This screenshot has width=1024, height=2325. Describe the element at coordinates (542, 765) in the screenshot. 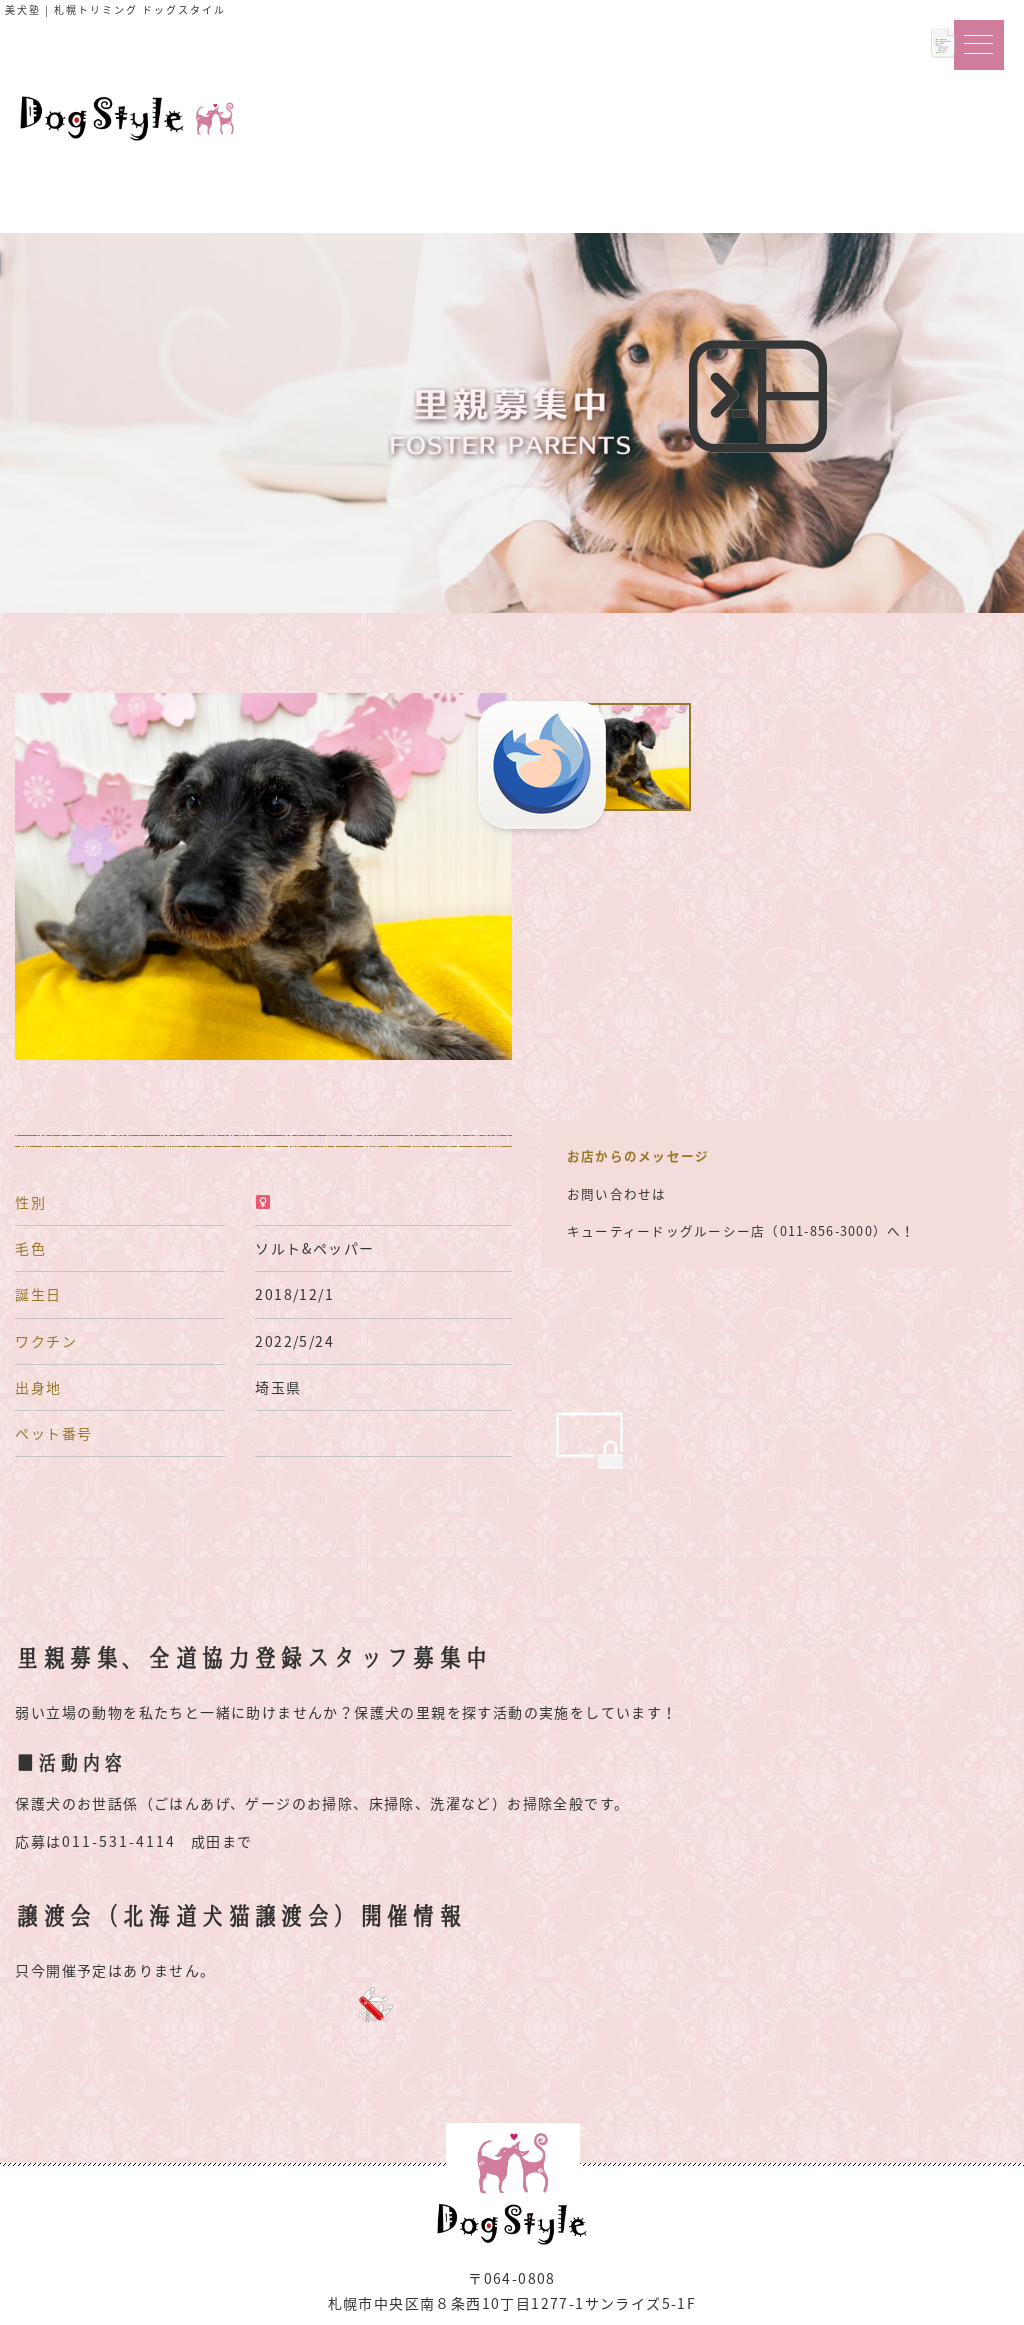

I see `open Firefox Aurora browser` at that location.